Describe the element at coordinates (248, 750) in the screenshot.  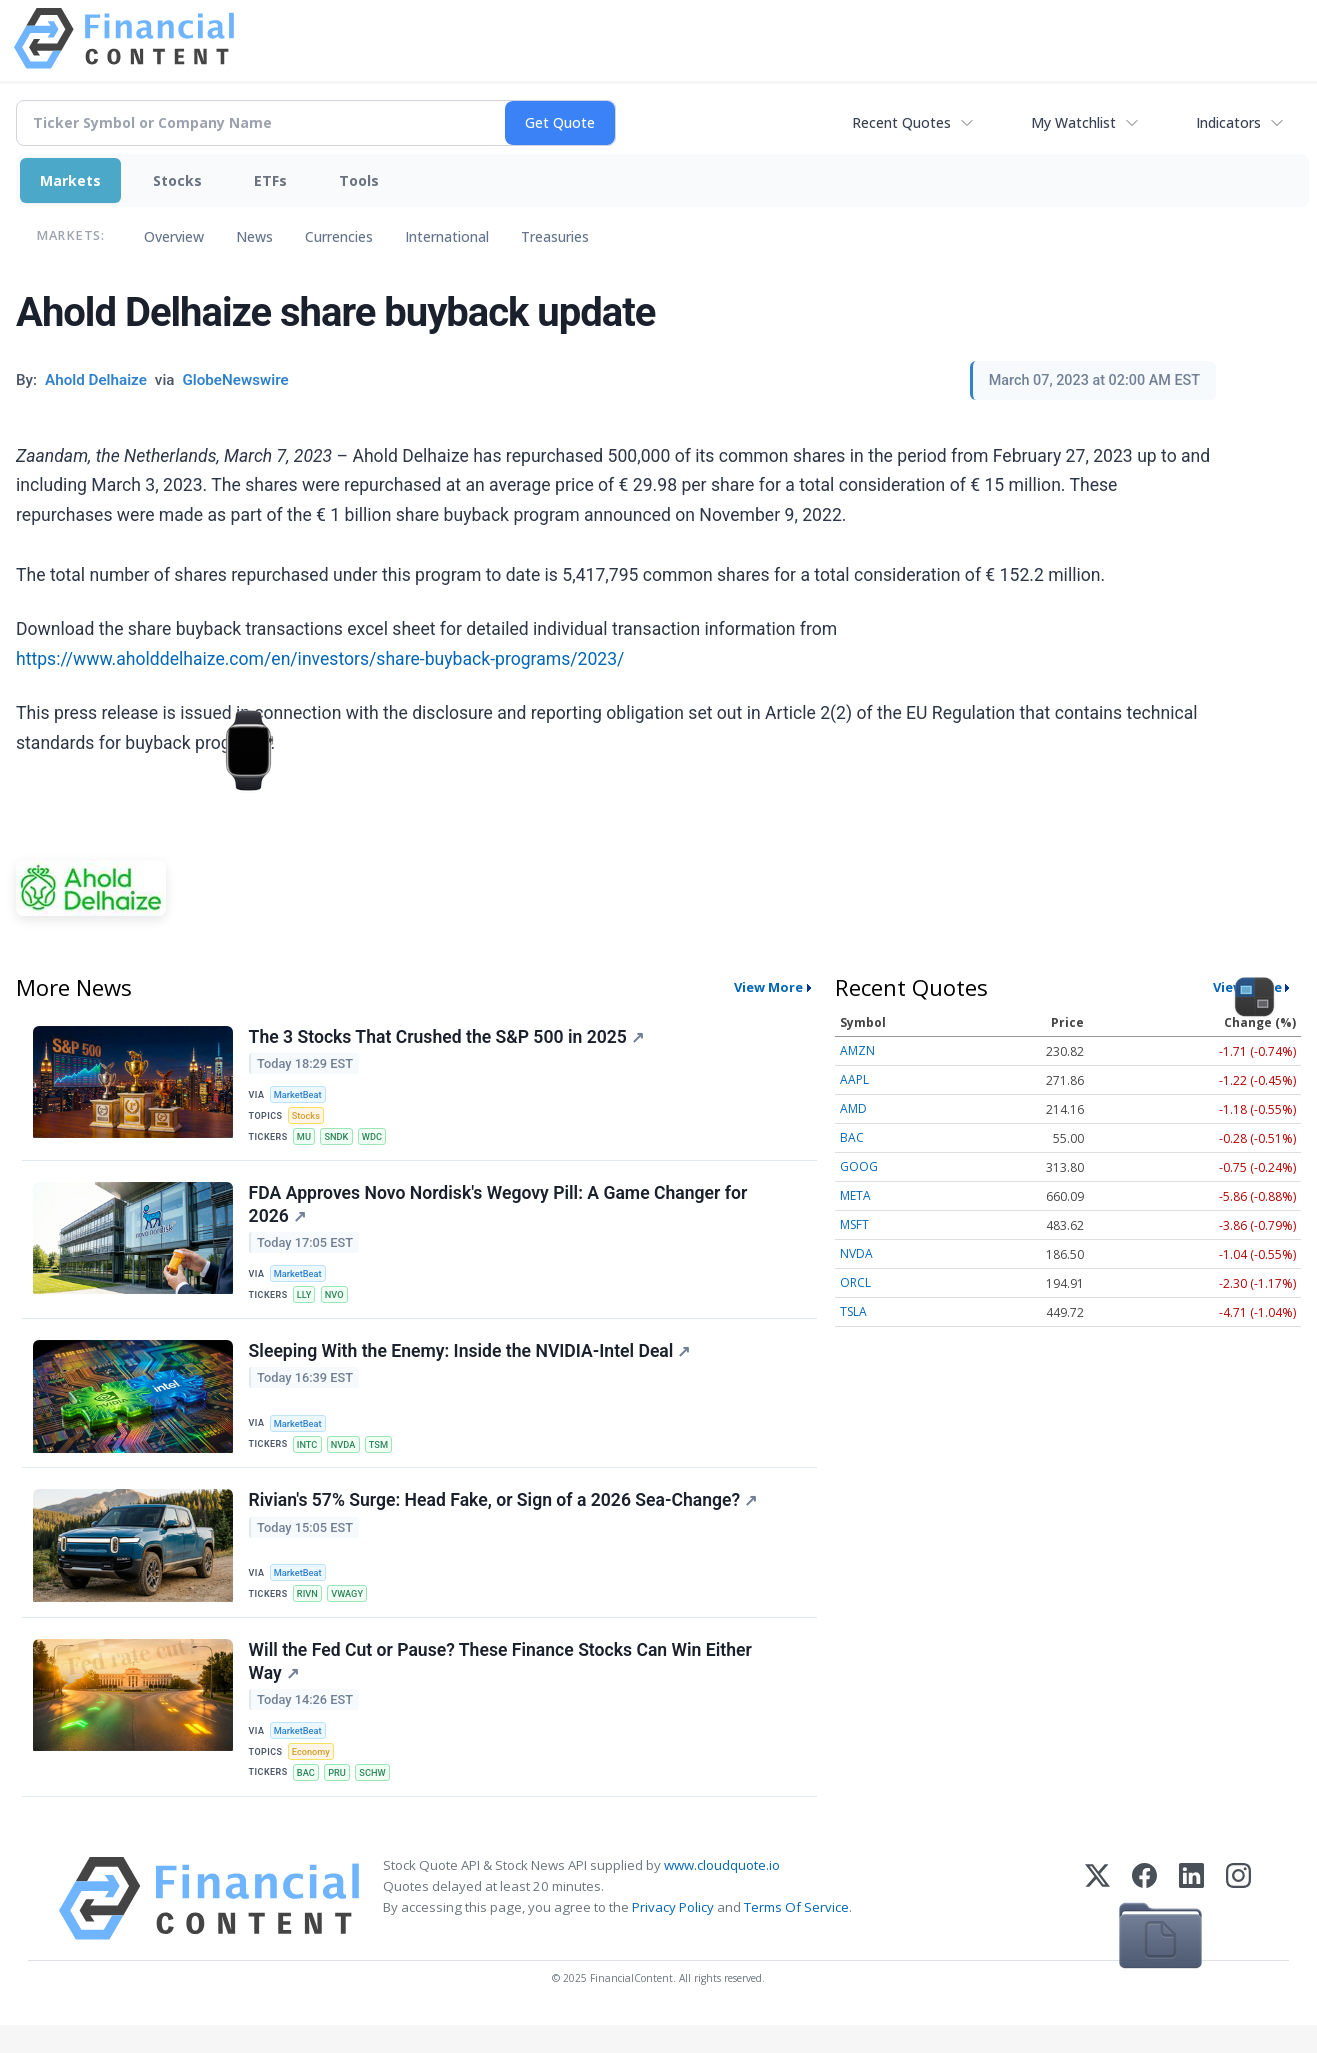
I see `apple watch series 8 device icon` at that location.